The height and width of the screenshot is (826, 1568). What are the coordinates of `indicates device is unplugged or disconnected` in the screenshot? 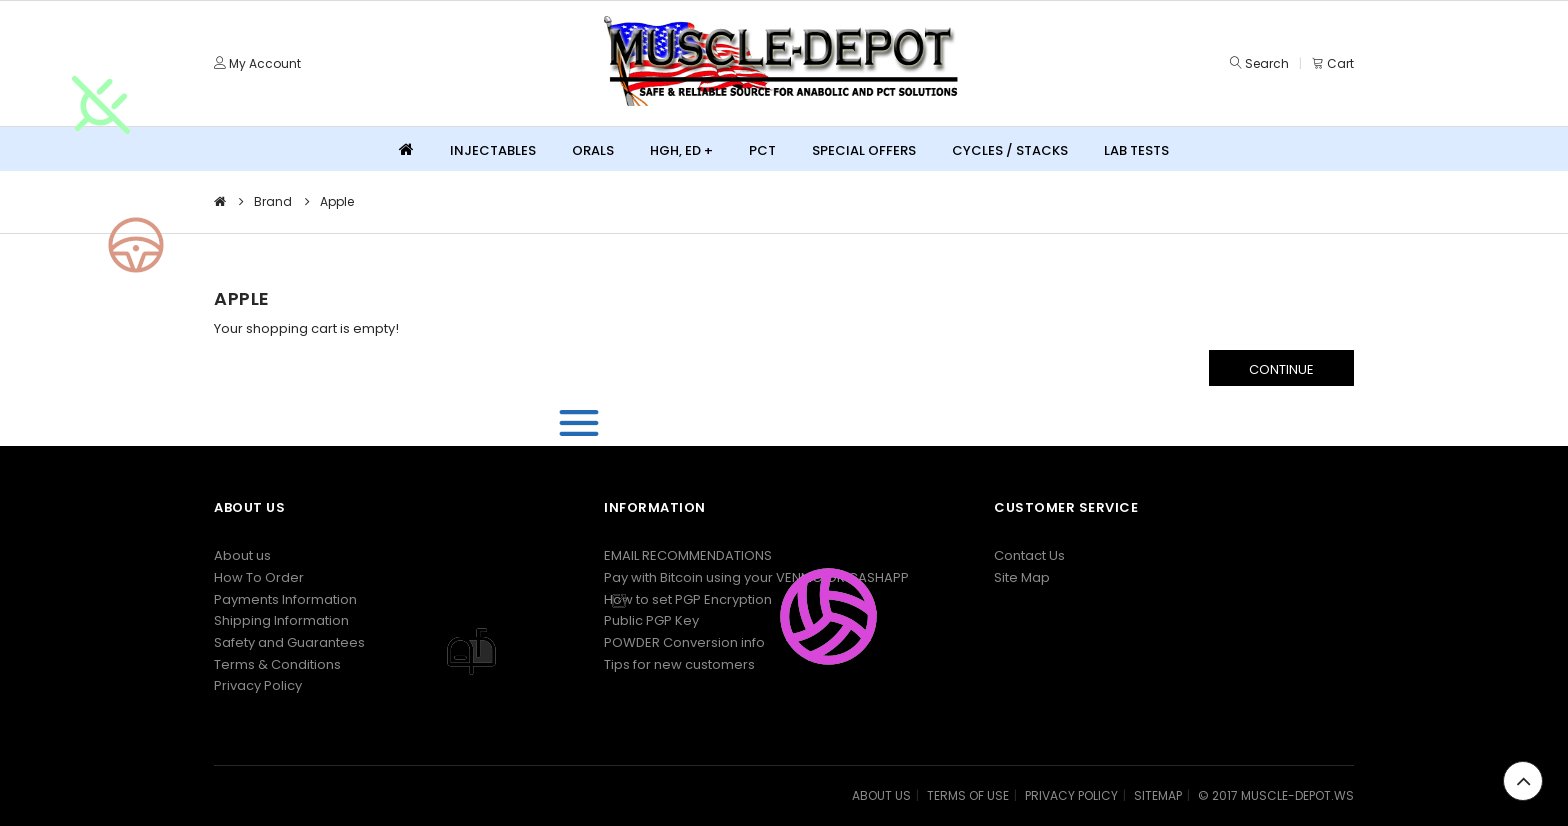 It's located at (101, 105).